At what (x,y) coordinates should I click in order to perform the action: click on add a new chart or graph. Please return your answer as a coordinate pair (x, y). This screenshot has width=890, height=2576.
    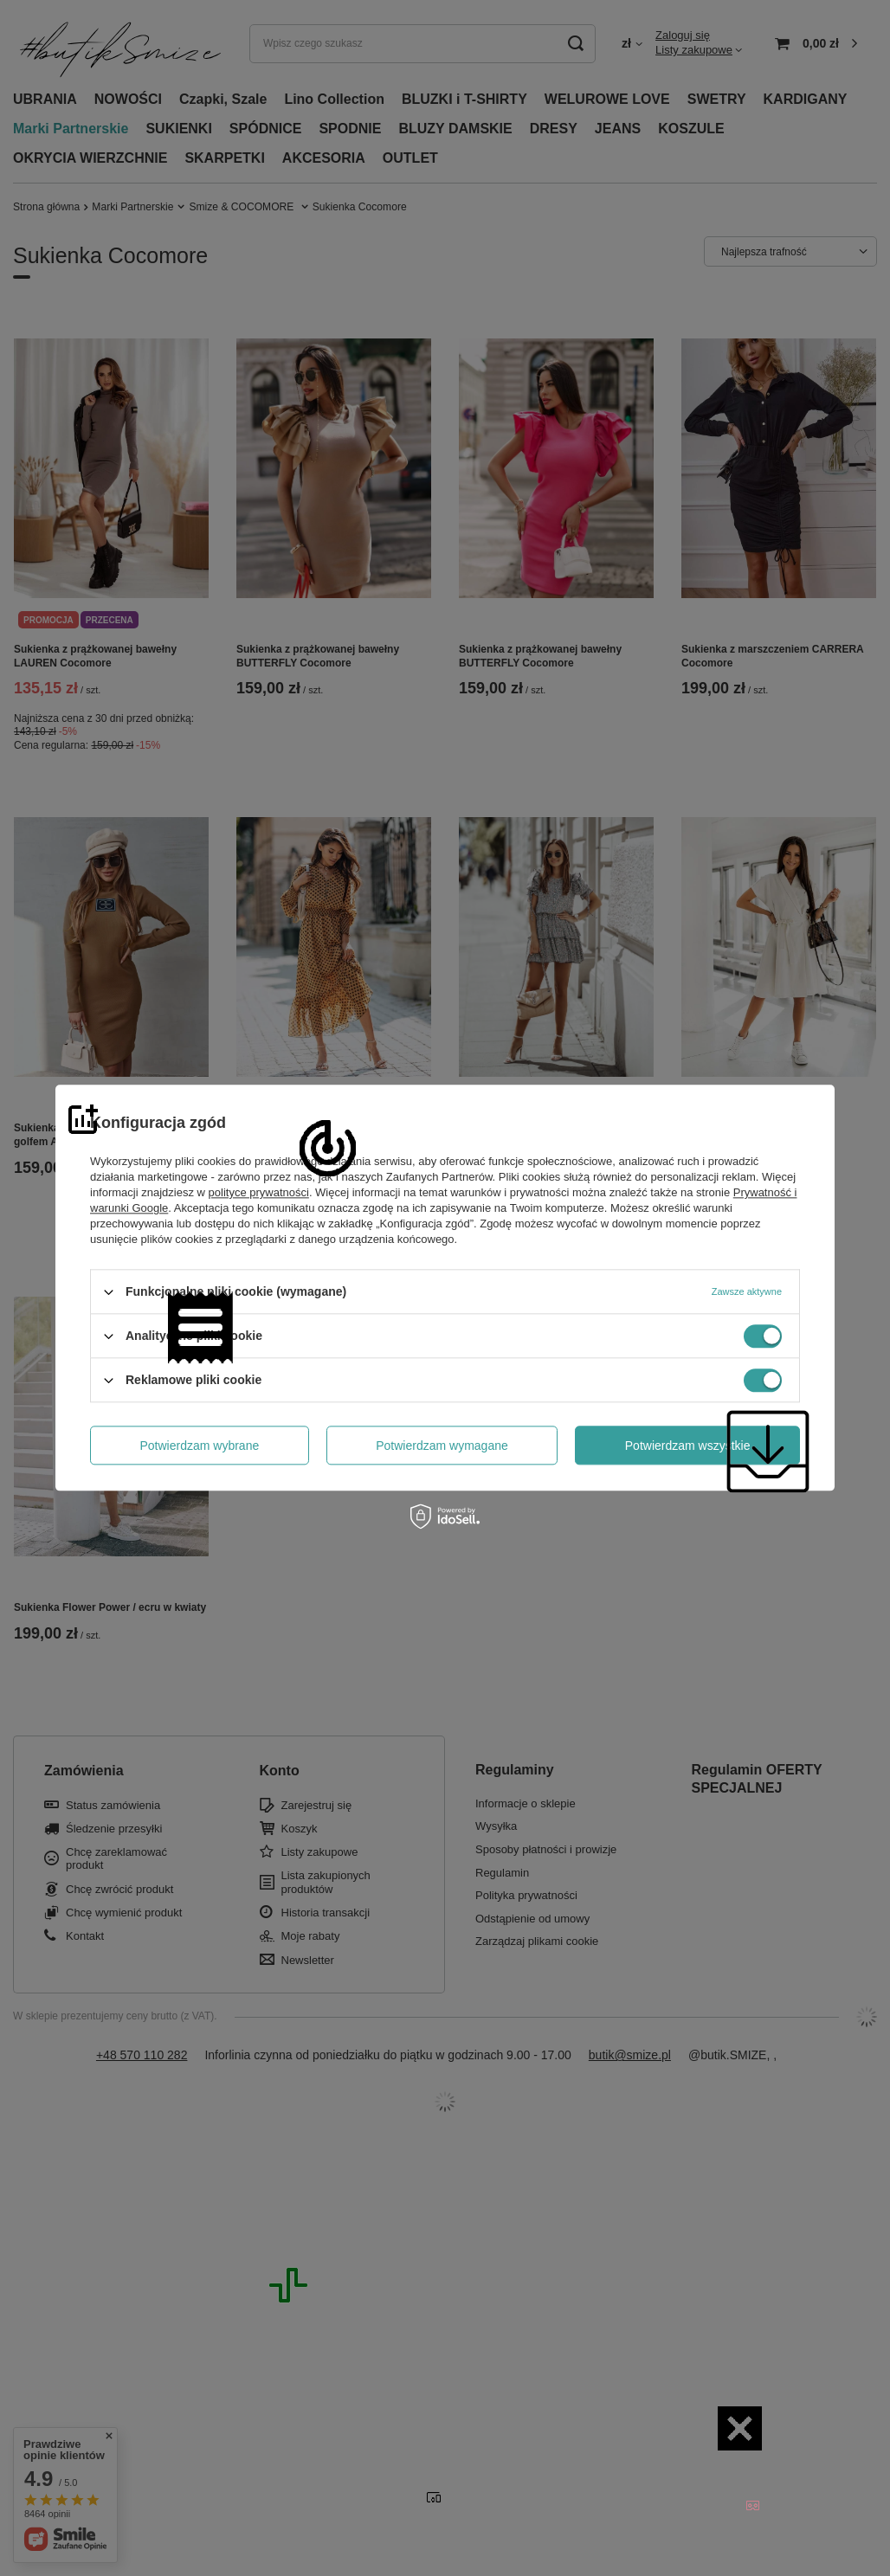
    Looking at the image, I should click on (82, 1119).